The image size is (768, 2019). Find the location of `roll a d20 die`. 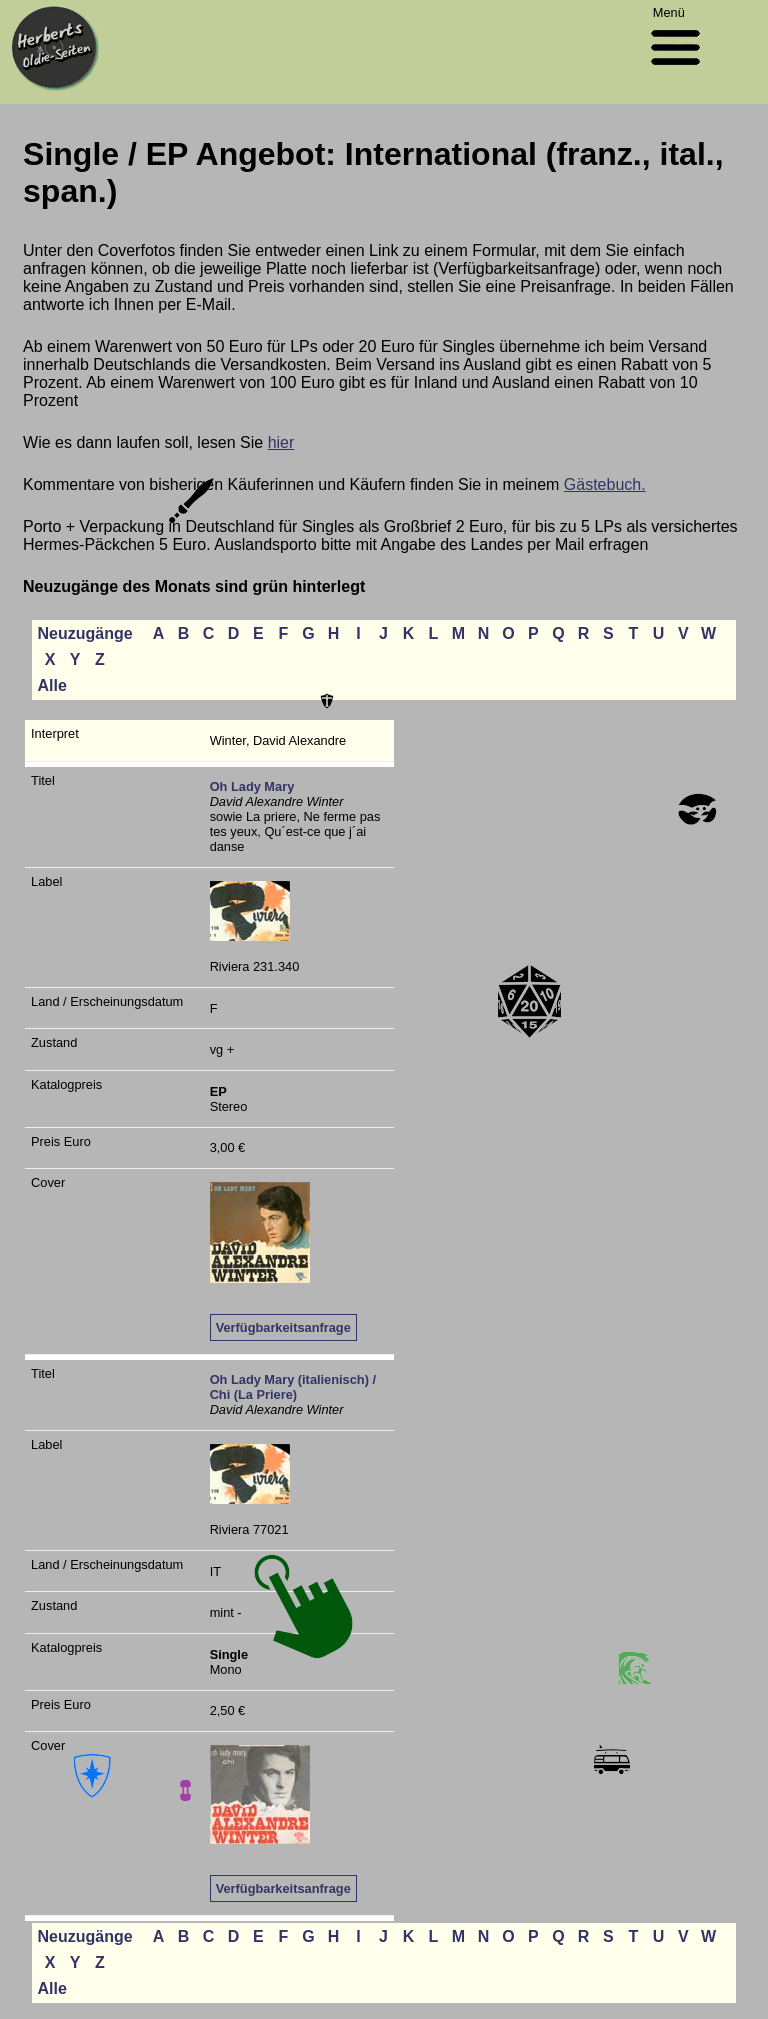

roll a d20 die is located at coordinates (529, 1001).